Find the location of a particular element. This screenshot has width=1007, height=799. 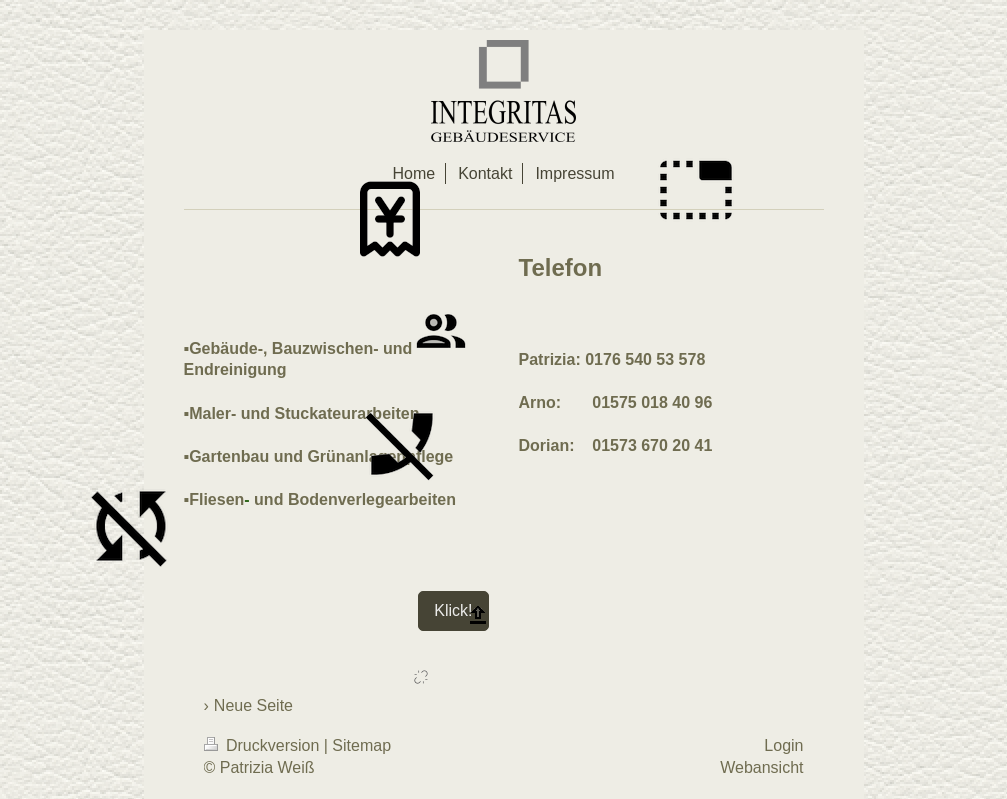

an inactive or background browser tab is located at coordinates (696, 190).